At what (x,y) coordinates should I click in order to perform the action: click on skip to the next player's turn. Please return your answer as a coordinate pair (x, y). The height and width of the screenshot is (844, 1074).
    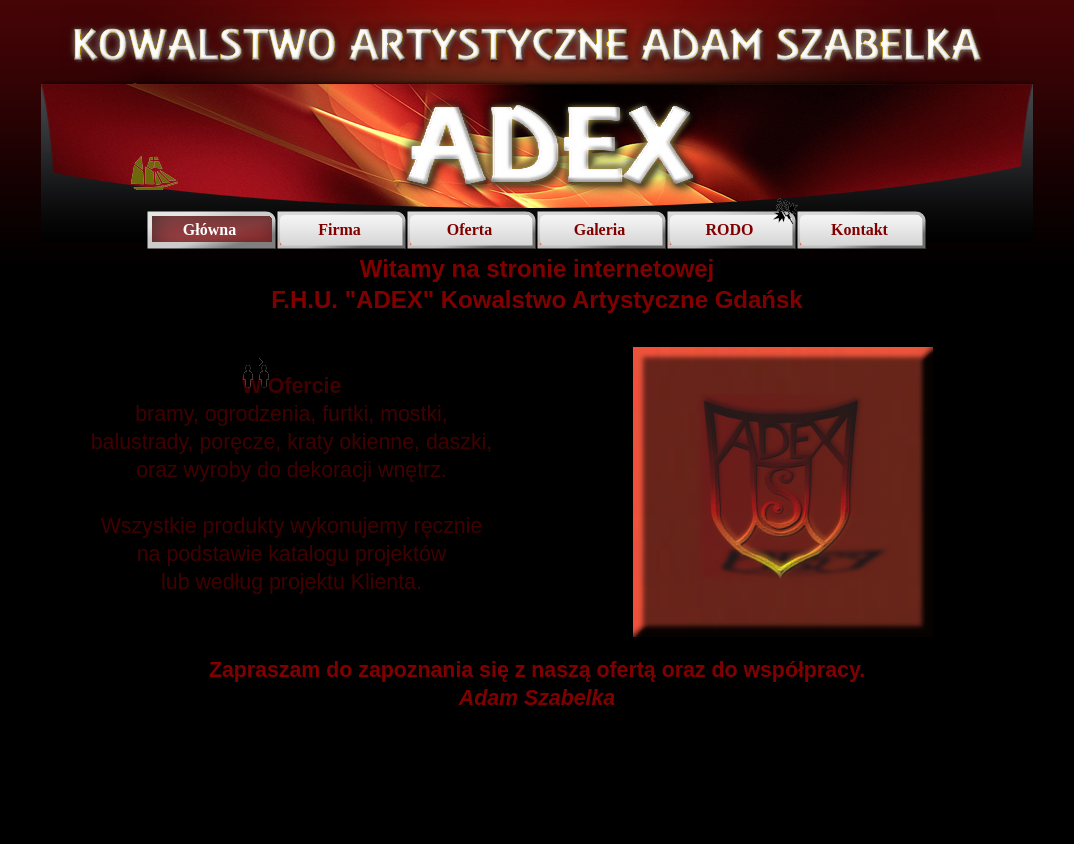
    Looking at the image, I should click on (256, 373).